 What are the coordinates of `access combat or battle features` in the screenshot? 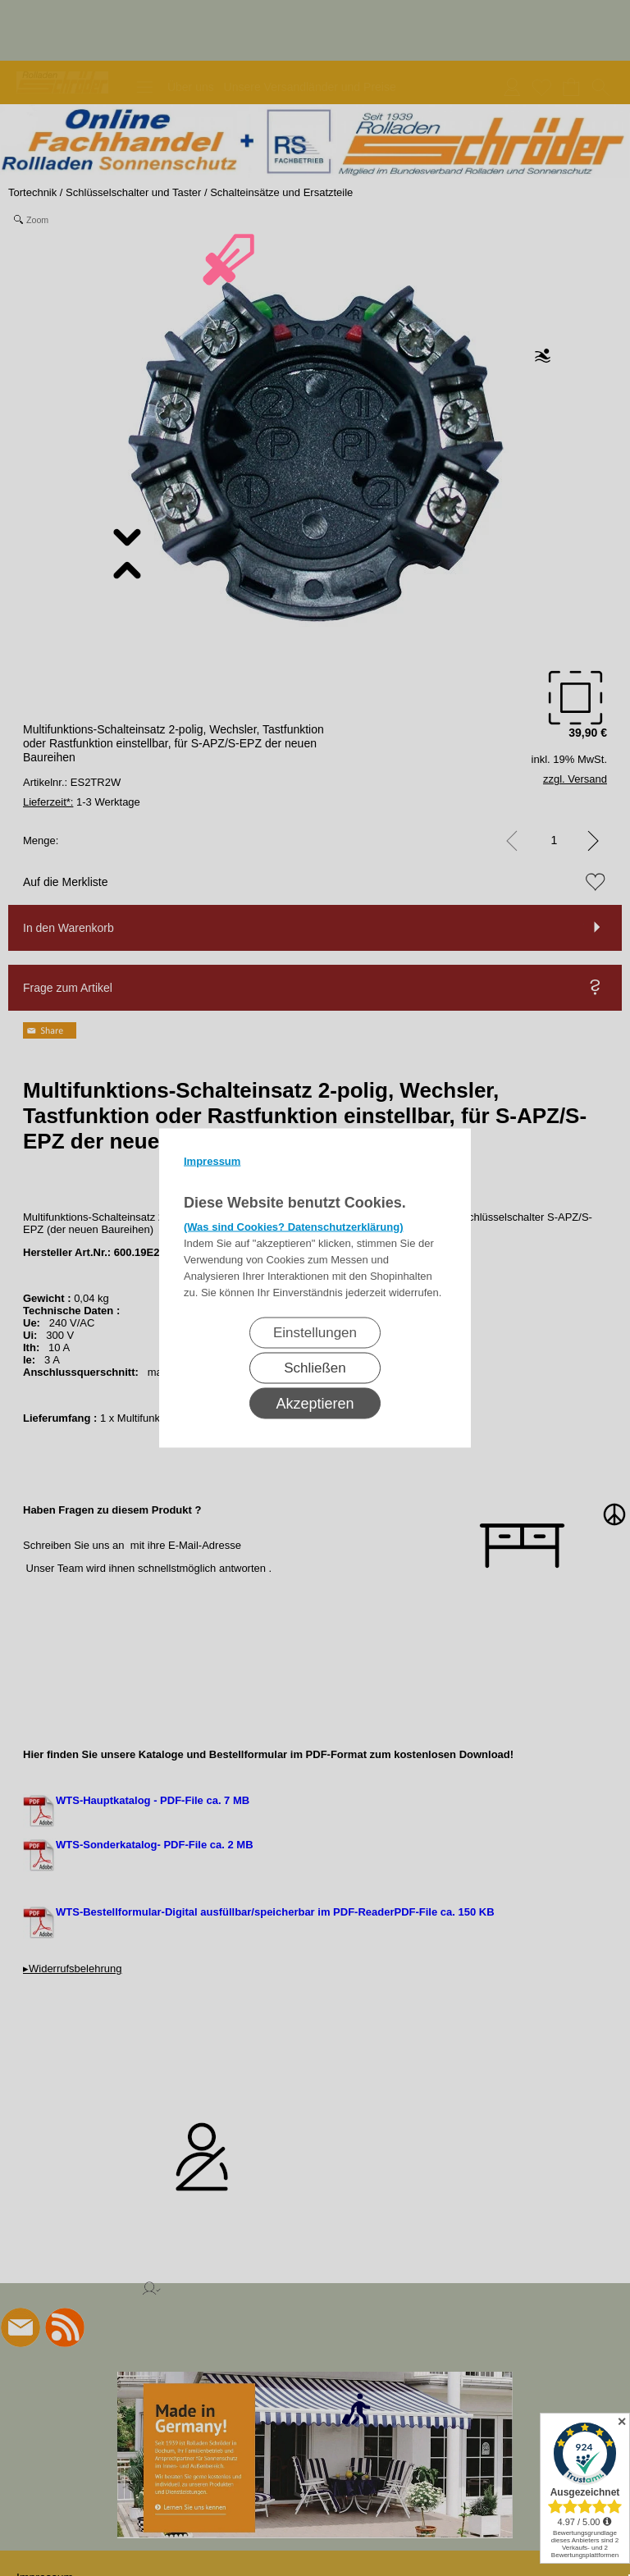 It's located at (229, 258).